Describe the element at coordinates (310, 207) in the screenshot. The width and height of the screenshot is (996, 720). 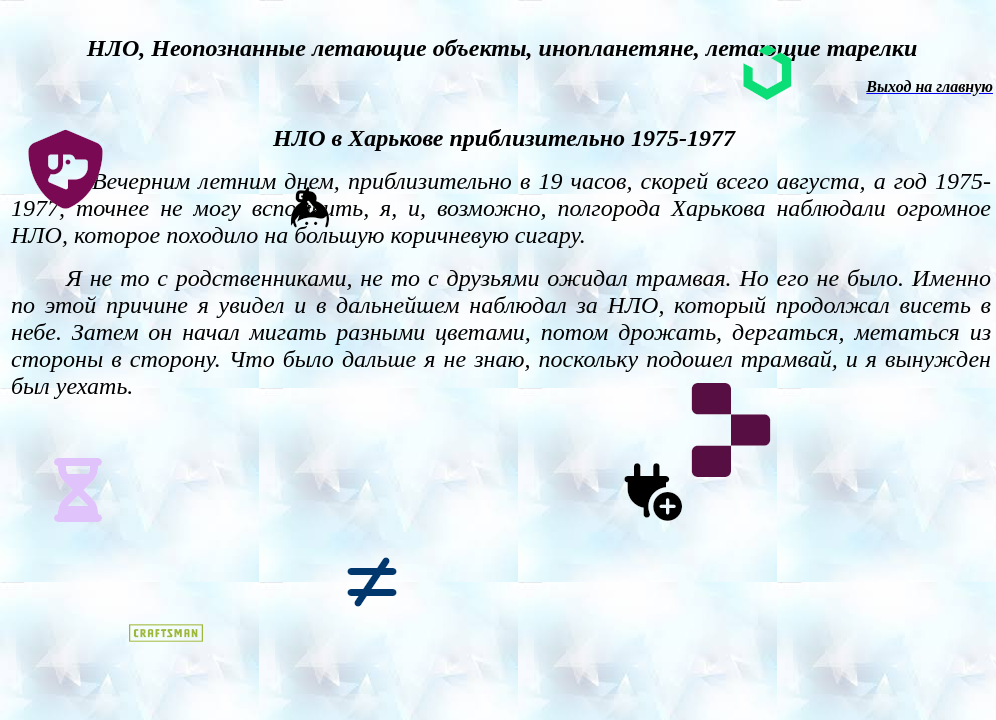
I see `open keybase app` at that location.